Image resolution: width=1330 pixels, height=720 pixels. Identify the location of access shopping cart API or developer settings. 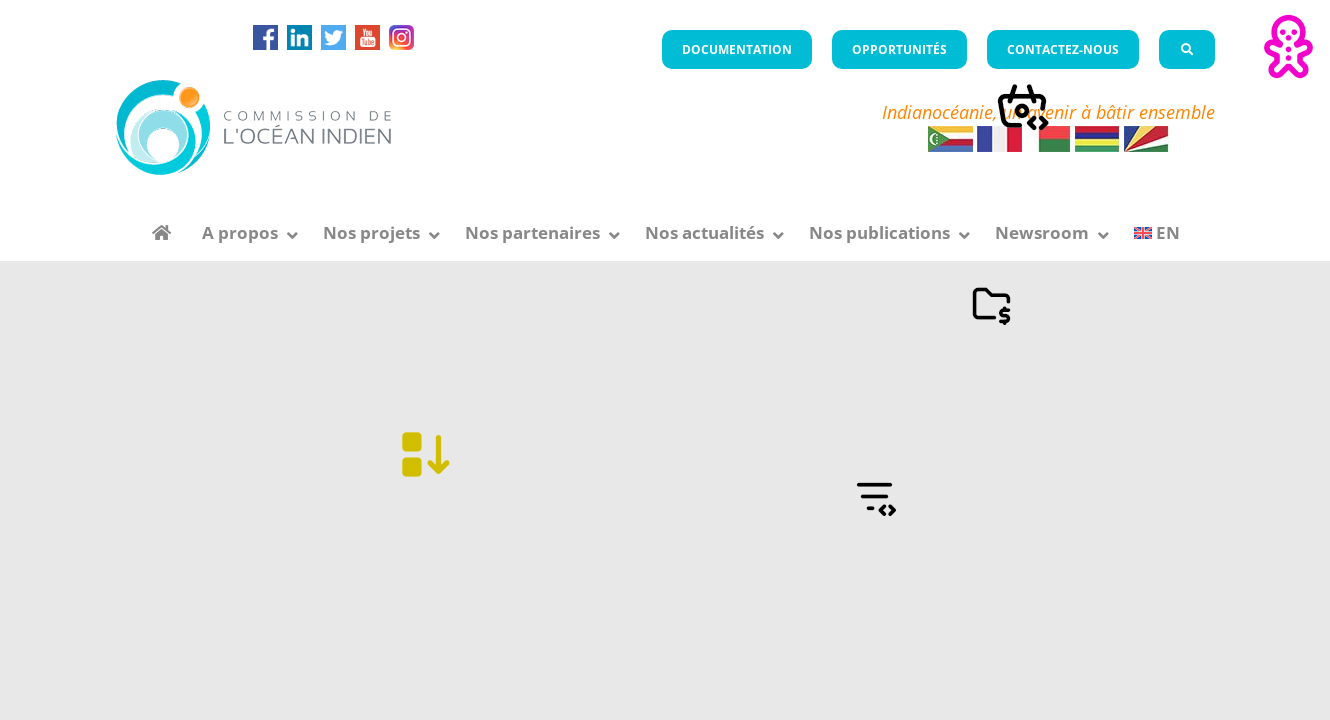
(1022, 106).